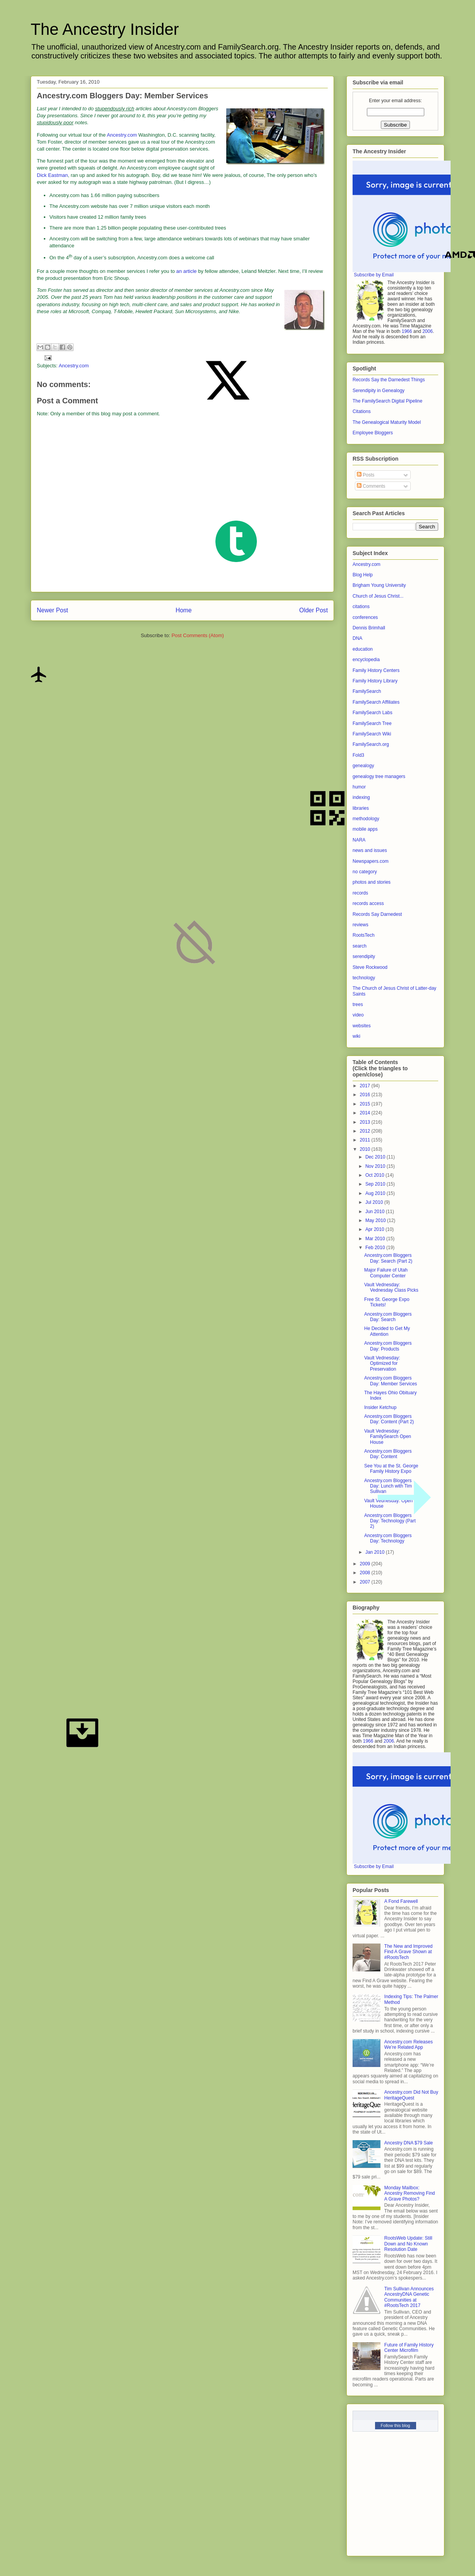 This screenshot has height=2576, width=475. I want to click on disable blur effect, so click(194, 943).